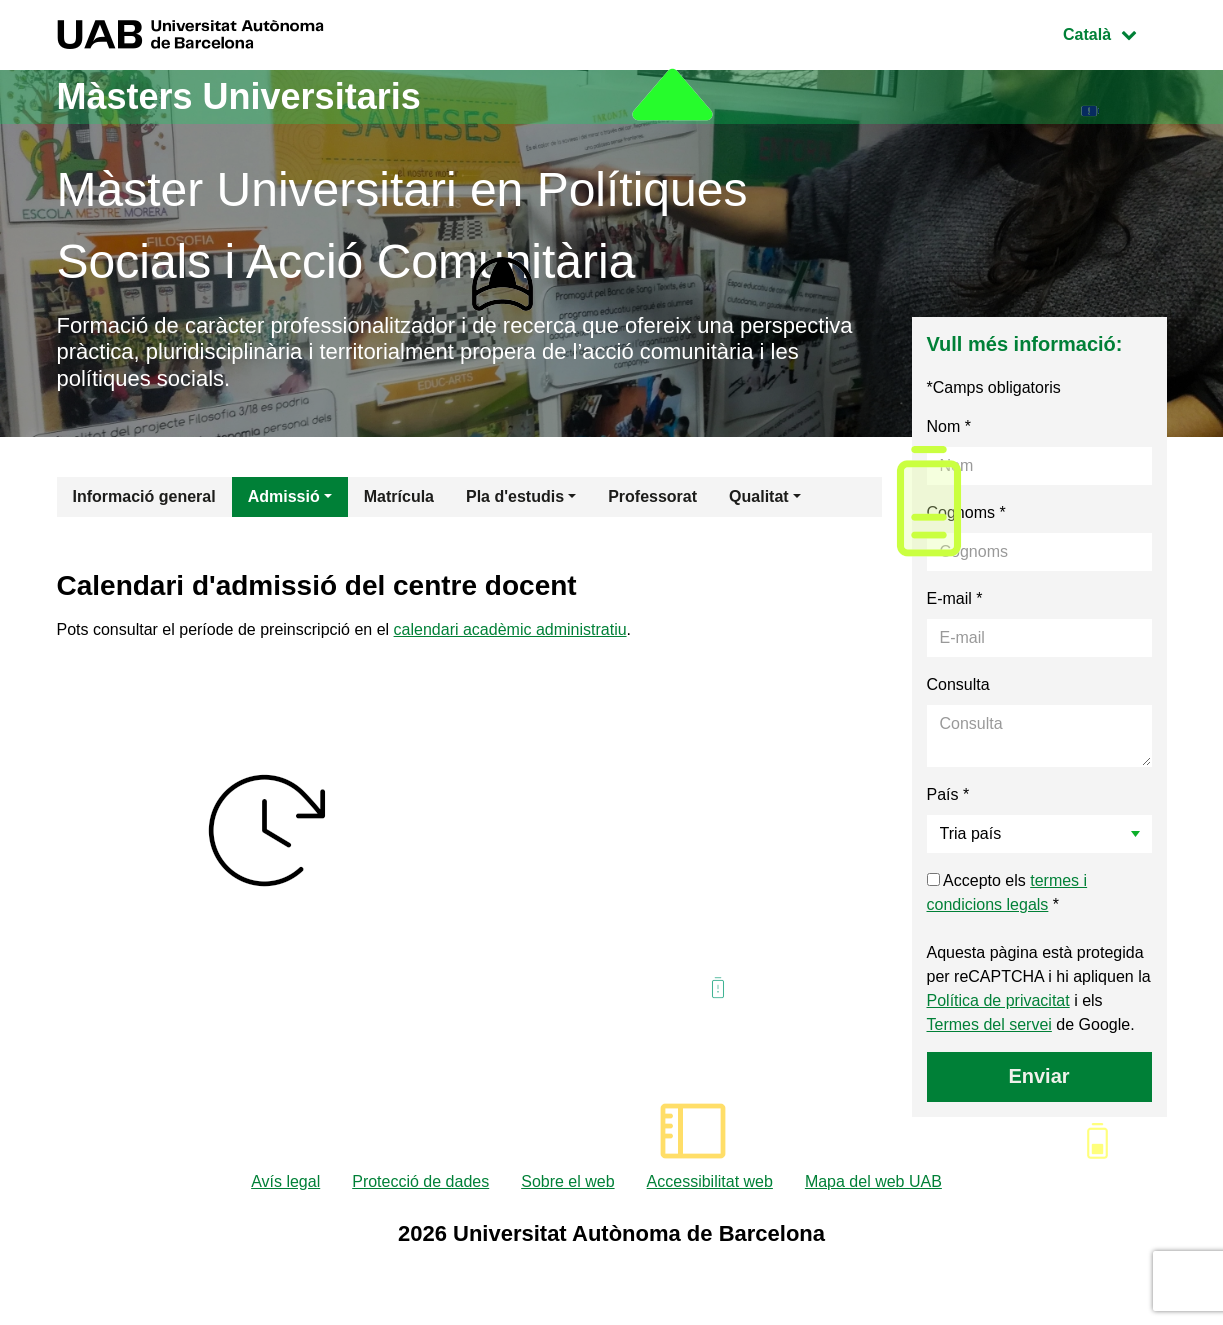 This screenshot has height=1325, width=1223. Describe the element at coordinates (718, 988) in the screenshot. I see `indicates low battery warning` at that location.